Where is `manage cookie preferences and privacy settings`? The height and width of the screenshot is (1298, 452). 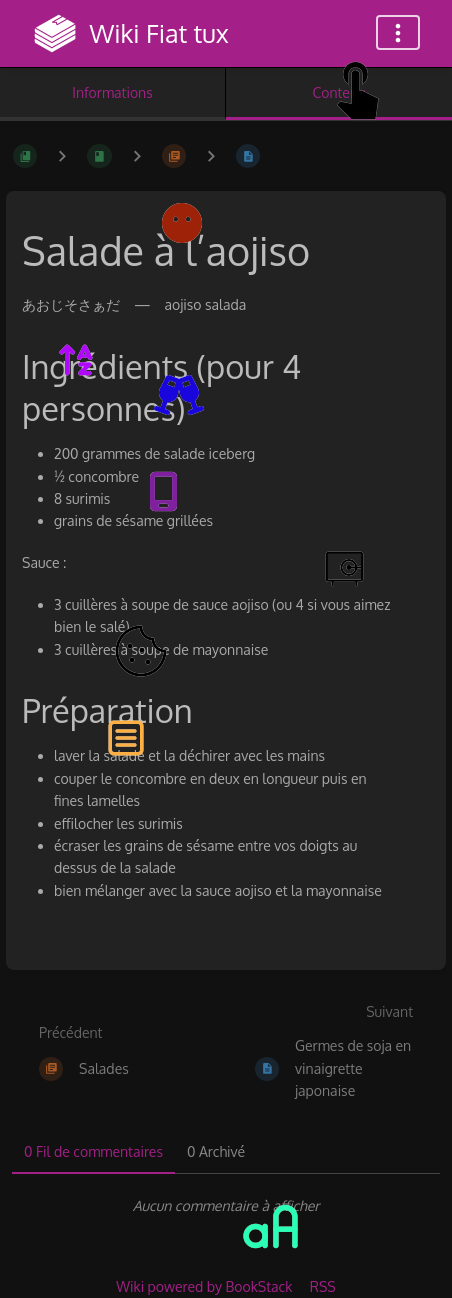 manage cookie preferences and privacy settings is located at coordinates (141, 651).